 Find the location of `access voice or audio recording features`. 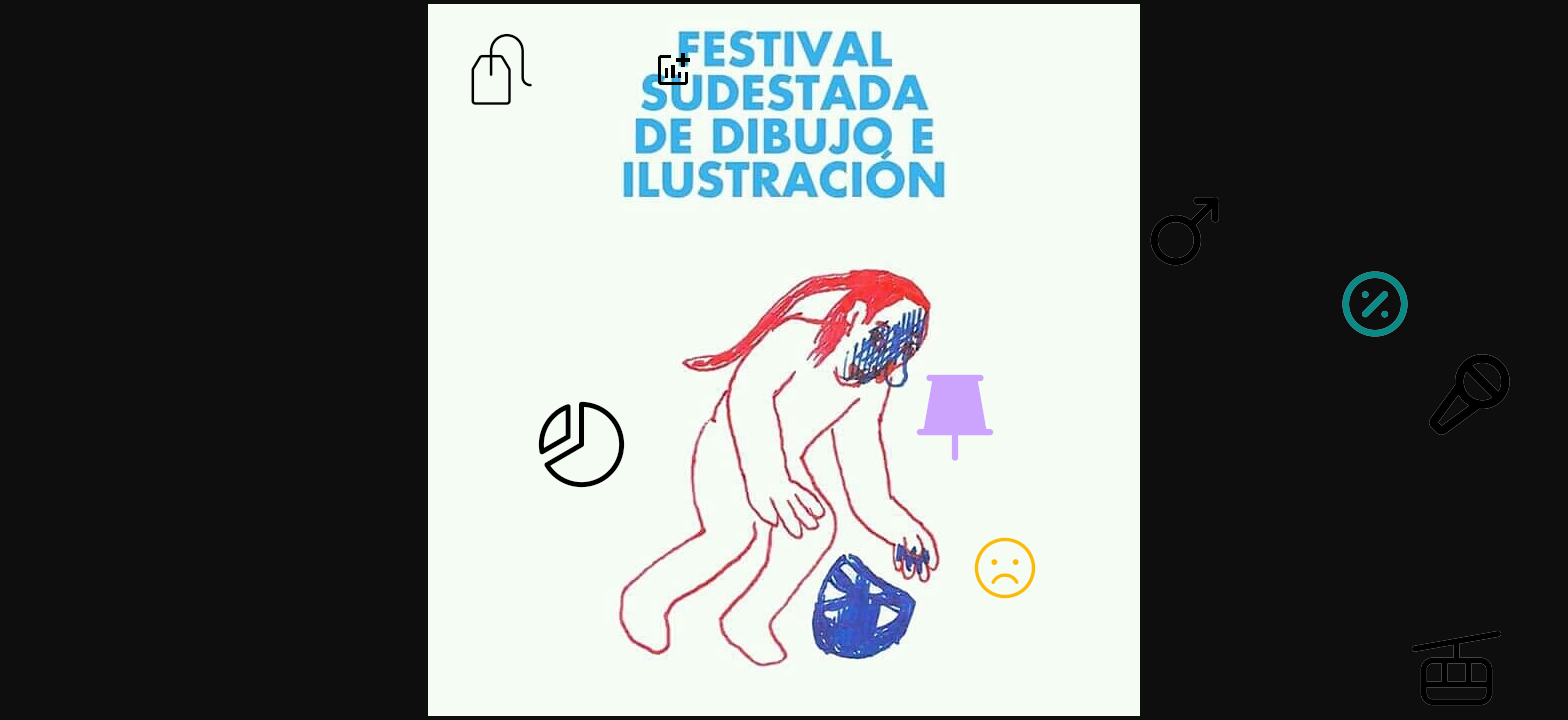

access voice or audio recording features is located at coordinates (1468, 396).